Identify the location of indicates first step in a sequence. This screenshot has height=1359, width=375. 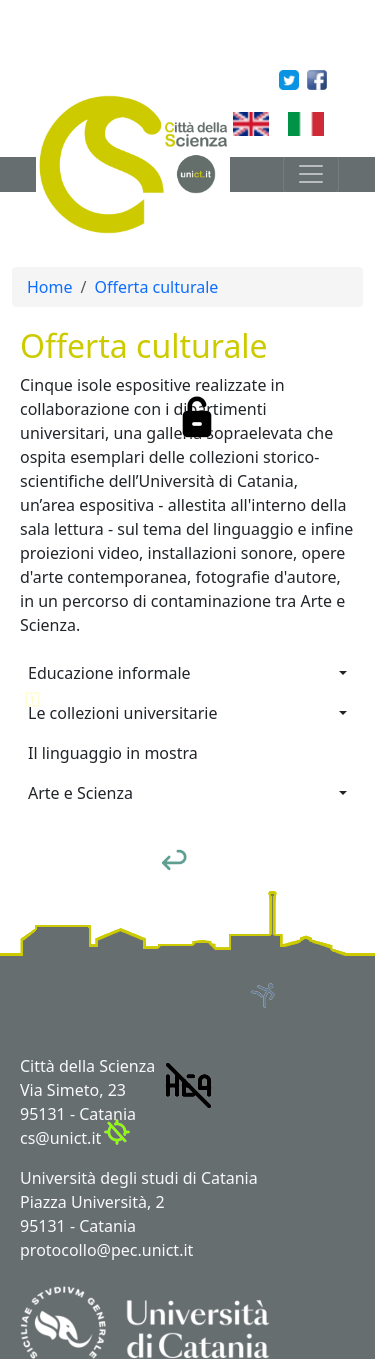
(32, 699).